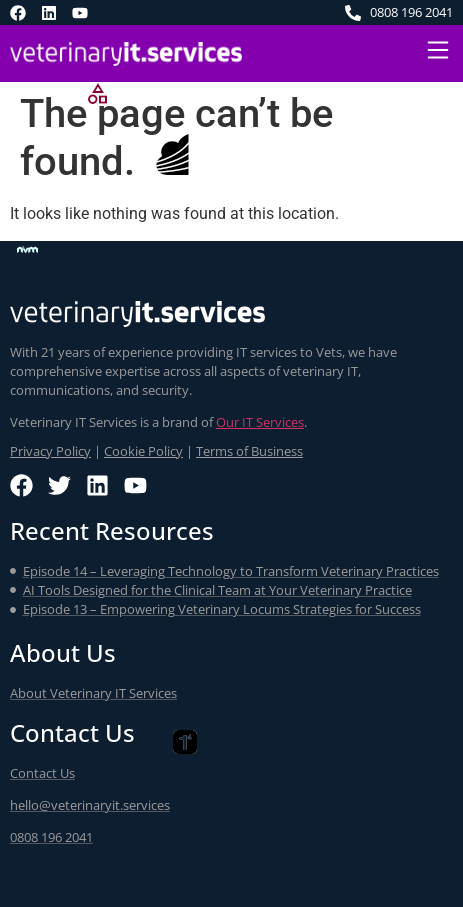 The height and width of the screenshot is (907, 463). What do you see at coordinates (27, 249) in the screenshot?
I see `nvm (node version manager) logo` at bounding box center [27, 249].